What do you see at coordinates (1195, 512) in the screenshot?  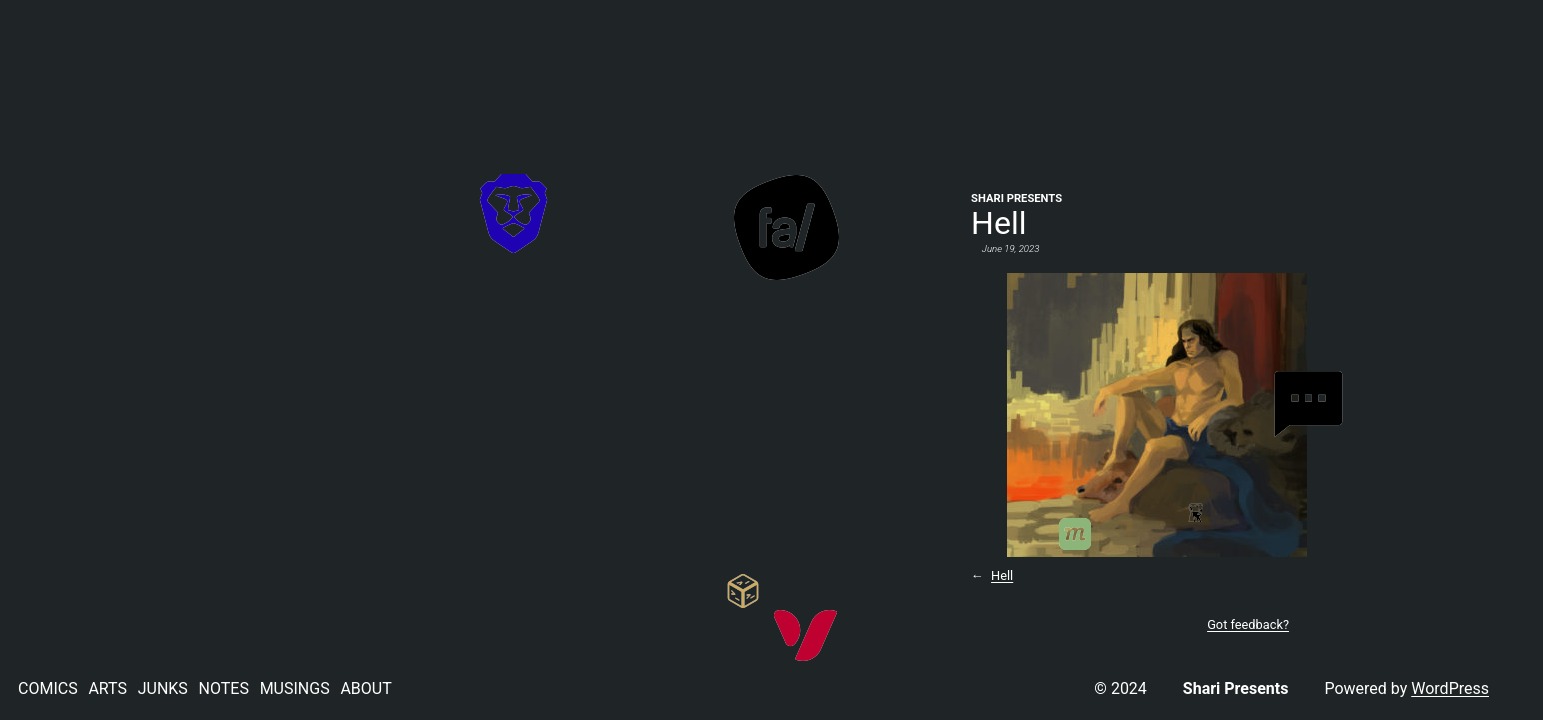 I see `kingston technology company logo` at bounding box center [1195, 512].